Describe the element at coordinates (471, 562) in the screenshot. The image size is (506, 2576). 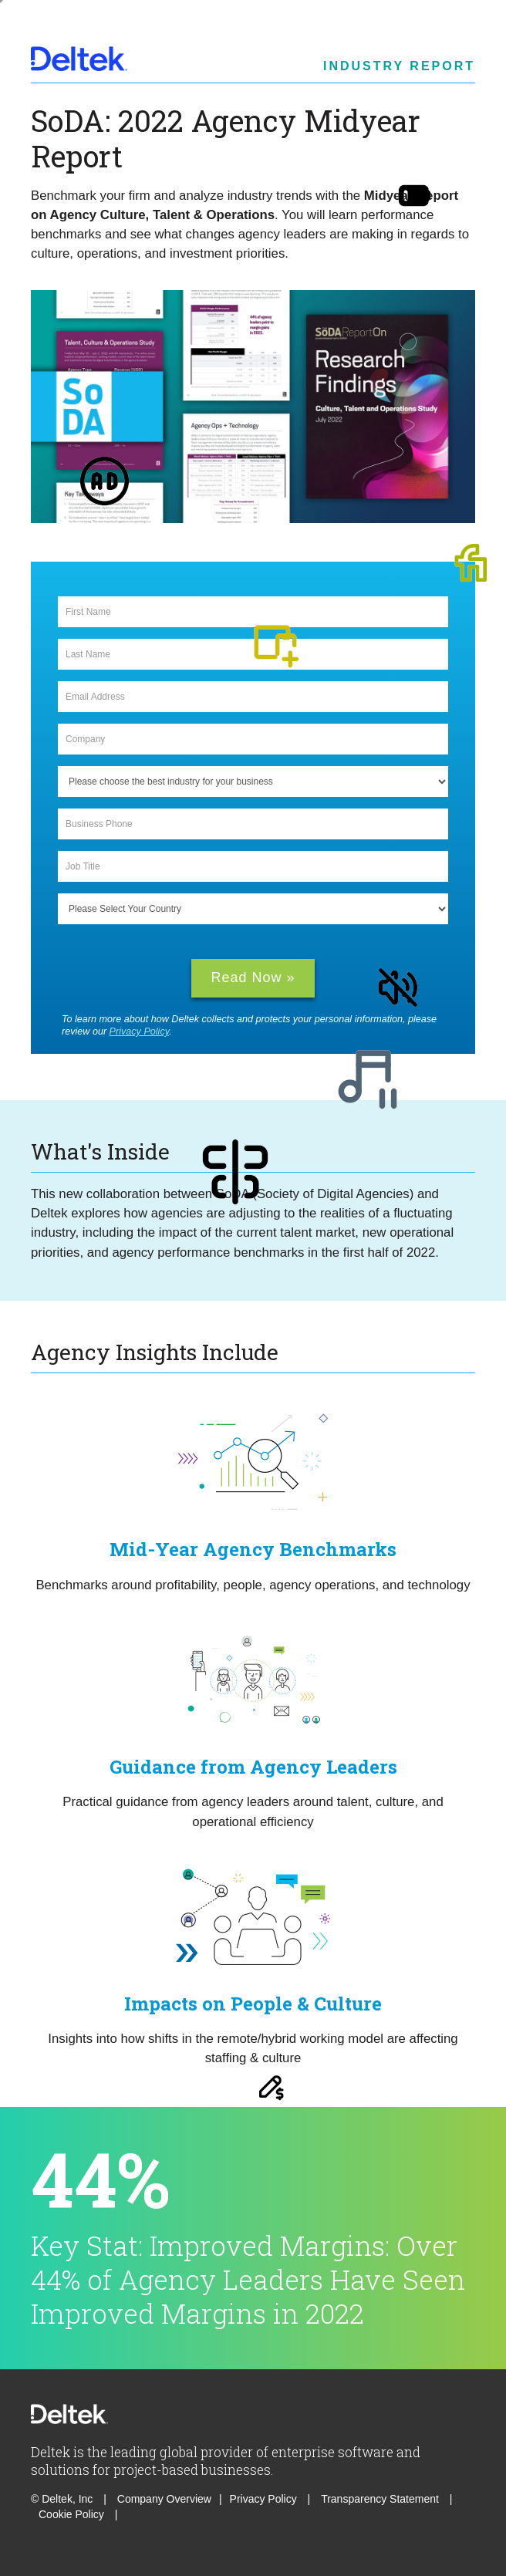
I see `open fiverr freelance marketplace` at that location.